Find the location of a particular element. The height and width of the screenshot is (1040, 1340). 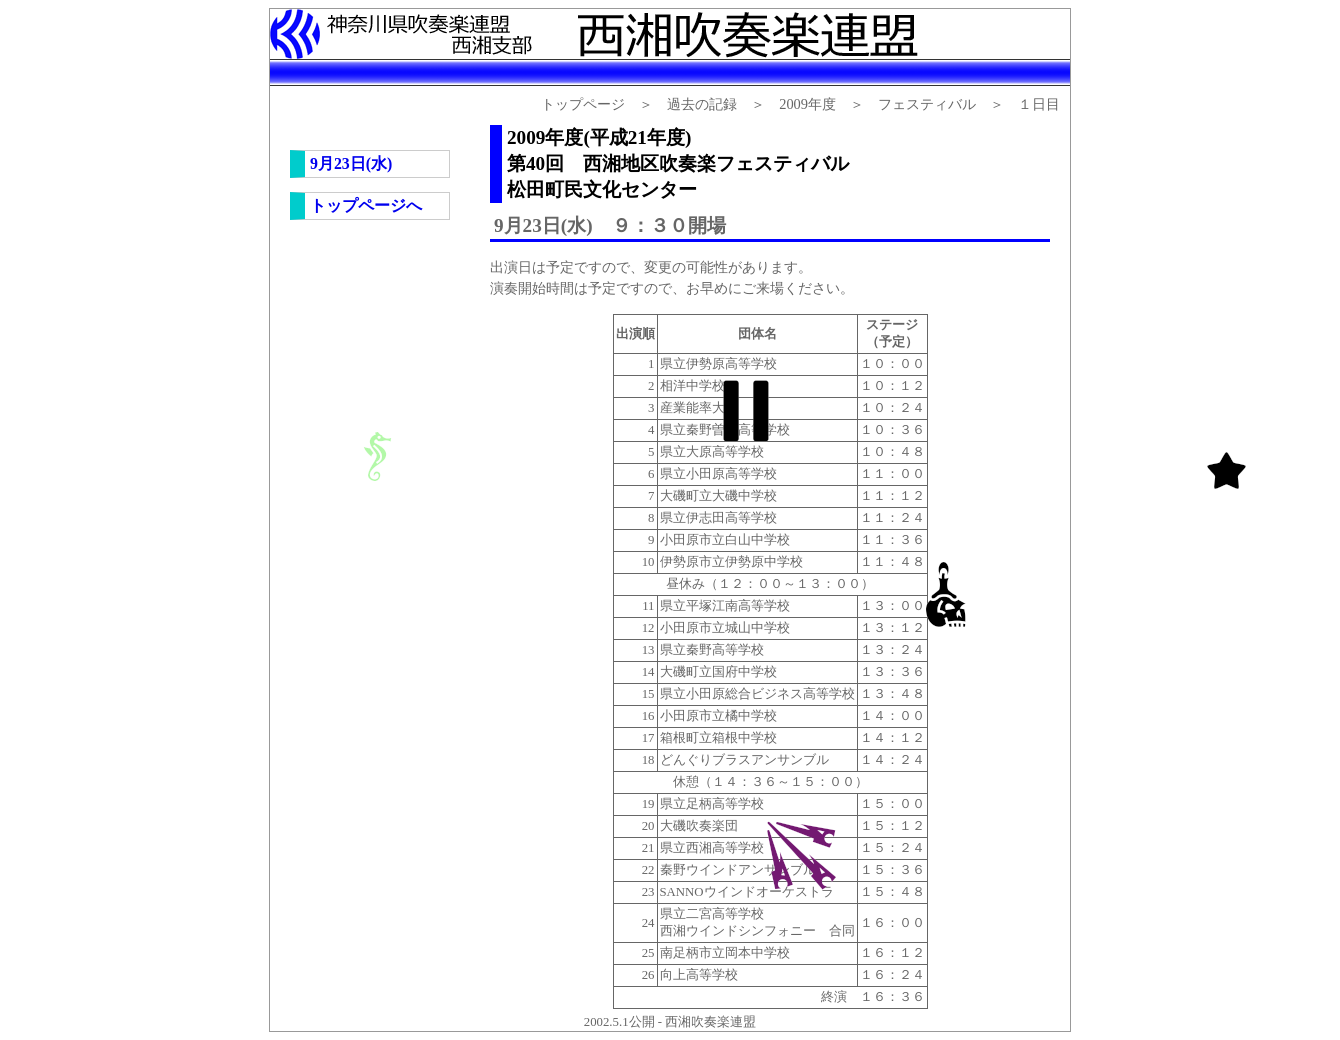

activate multi-shot or spread attack ability is located at coordinates (801, 855).